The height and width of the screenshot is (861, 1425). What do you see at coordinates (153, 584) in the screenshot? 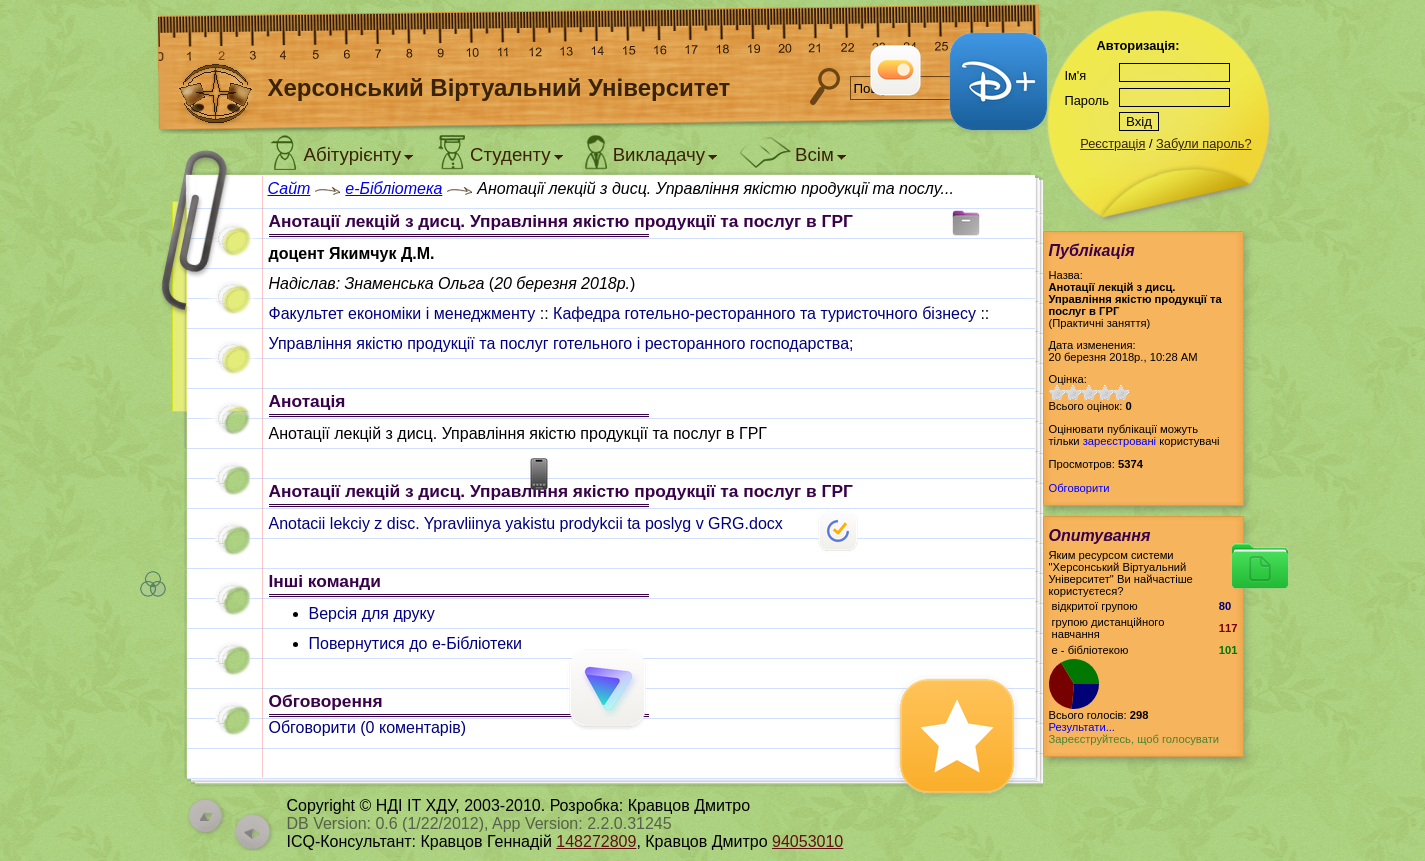
I see `access color and display preferences` at bounding box center [153, 584].